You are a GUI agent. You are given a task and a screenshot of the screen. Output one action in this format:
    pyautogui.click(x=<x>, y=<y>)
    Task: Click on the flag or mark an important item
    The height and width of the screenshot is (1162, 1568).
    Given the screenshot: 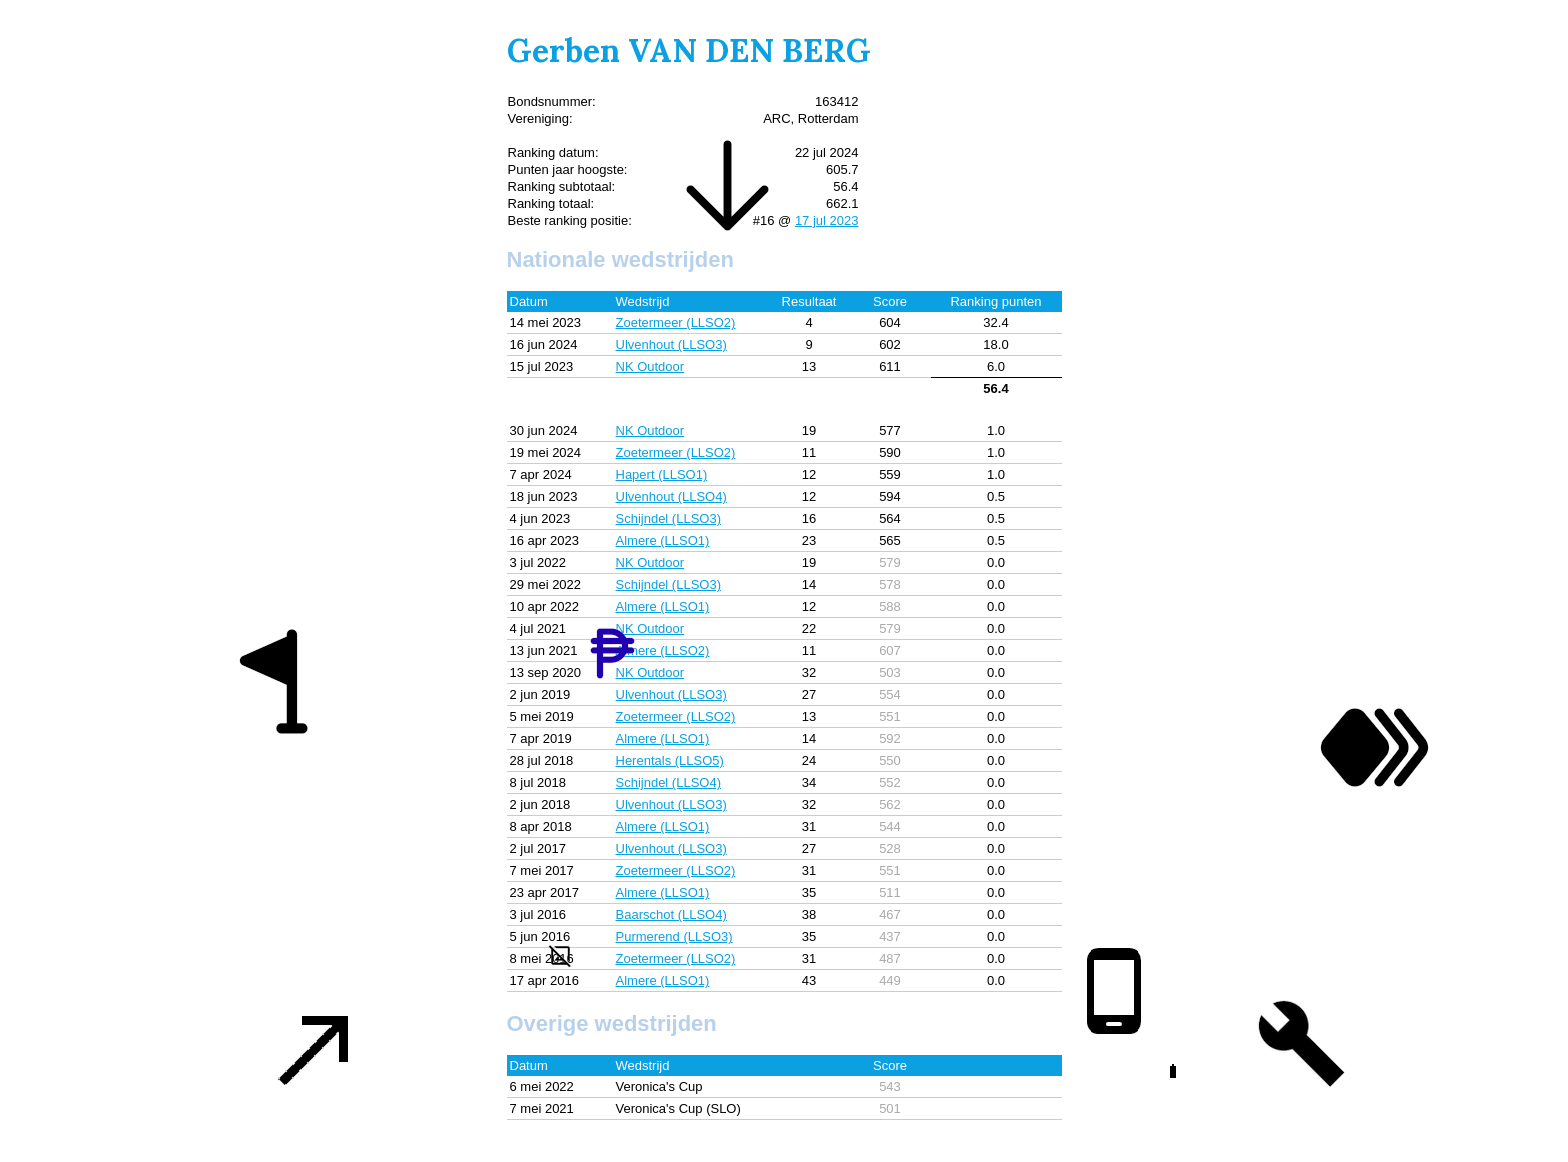 What is the action you would take?
    pyautogui.click(x=281, y=681)
    